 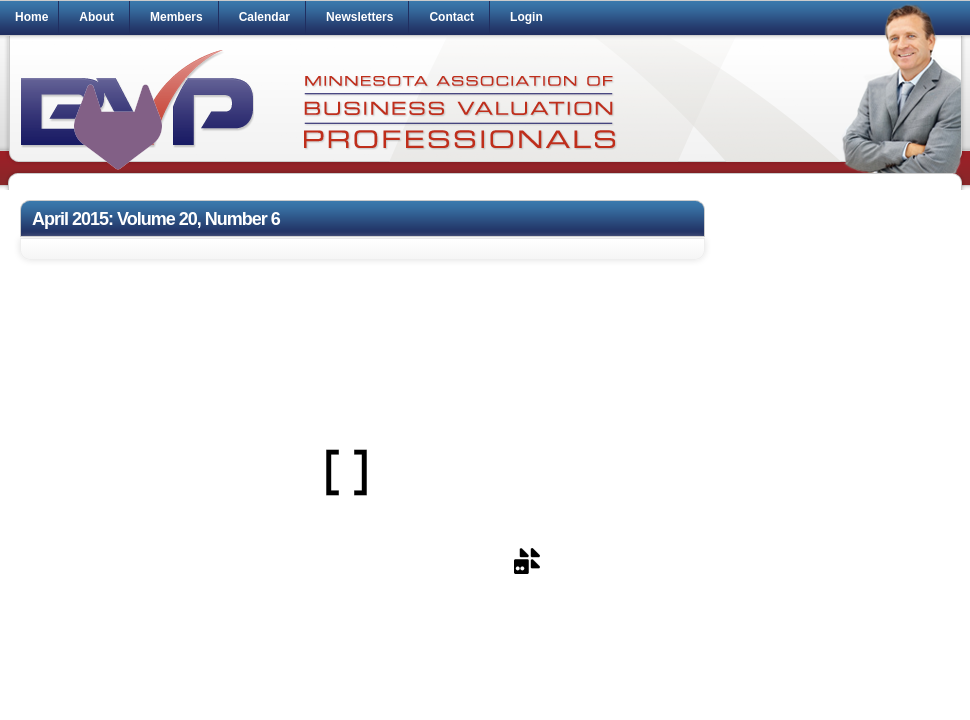 I want to click on open the Firefish app, so click(x=527, y=561).